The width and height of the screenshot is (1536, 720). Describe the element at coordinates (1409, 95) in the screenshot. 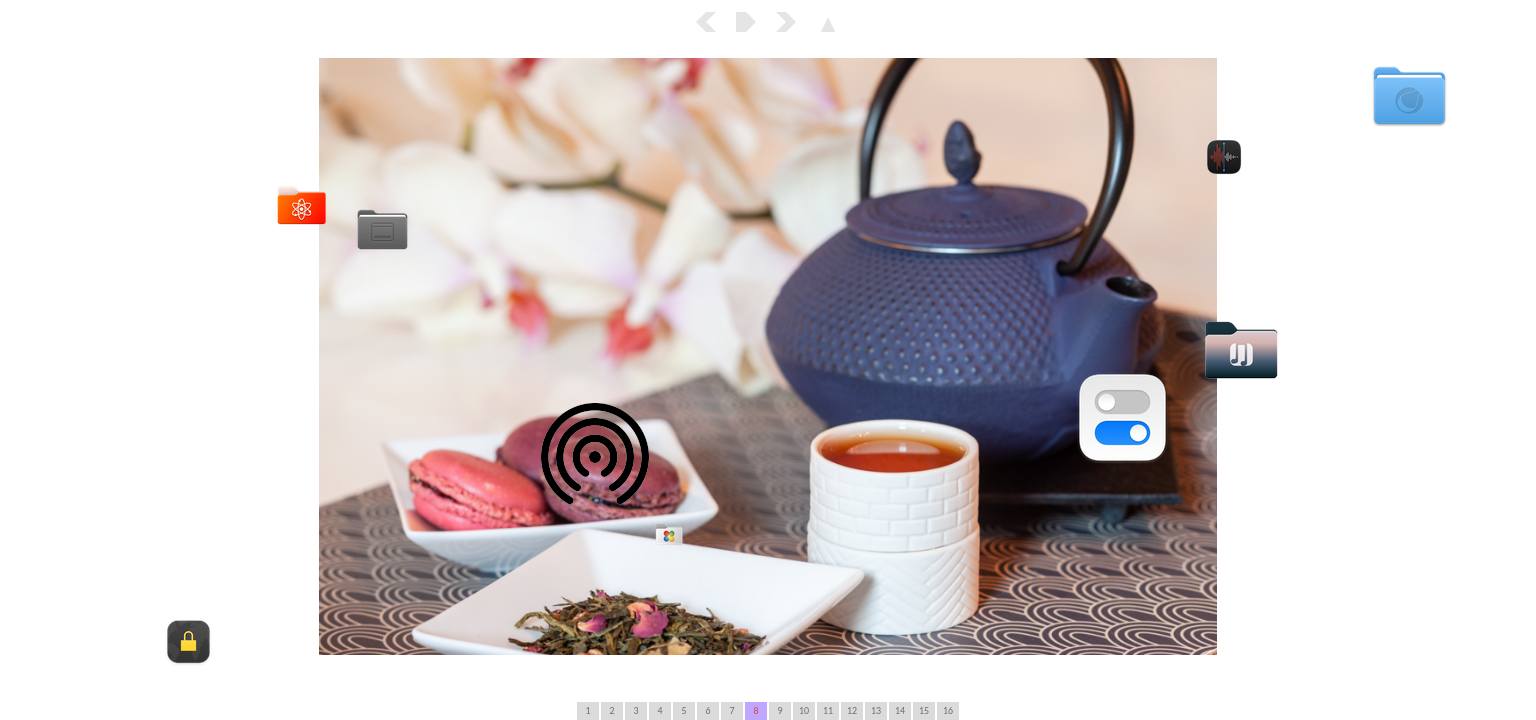

I see `open Maxon application folder` at that location.